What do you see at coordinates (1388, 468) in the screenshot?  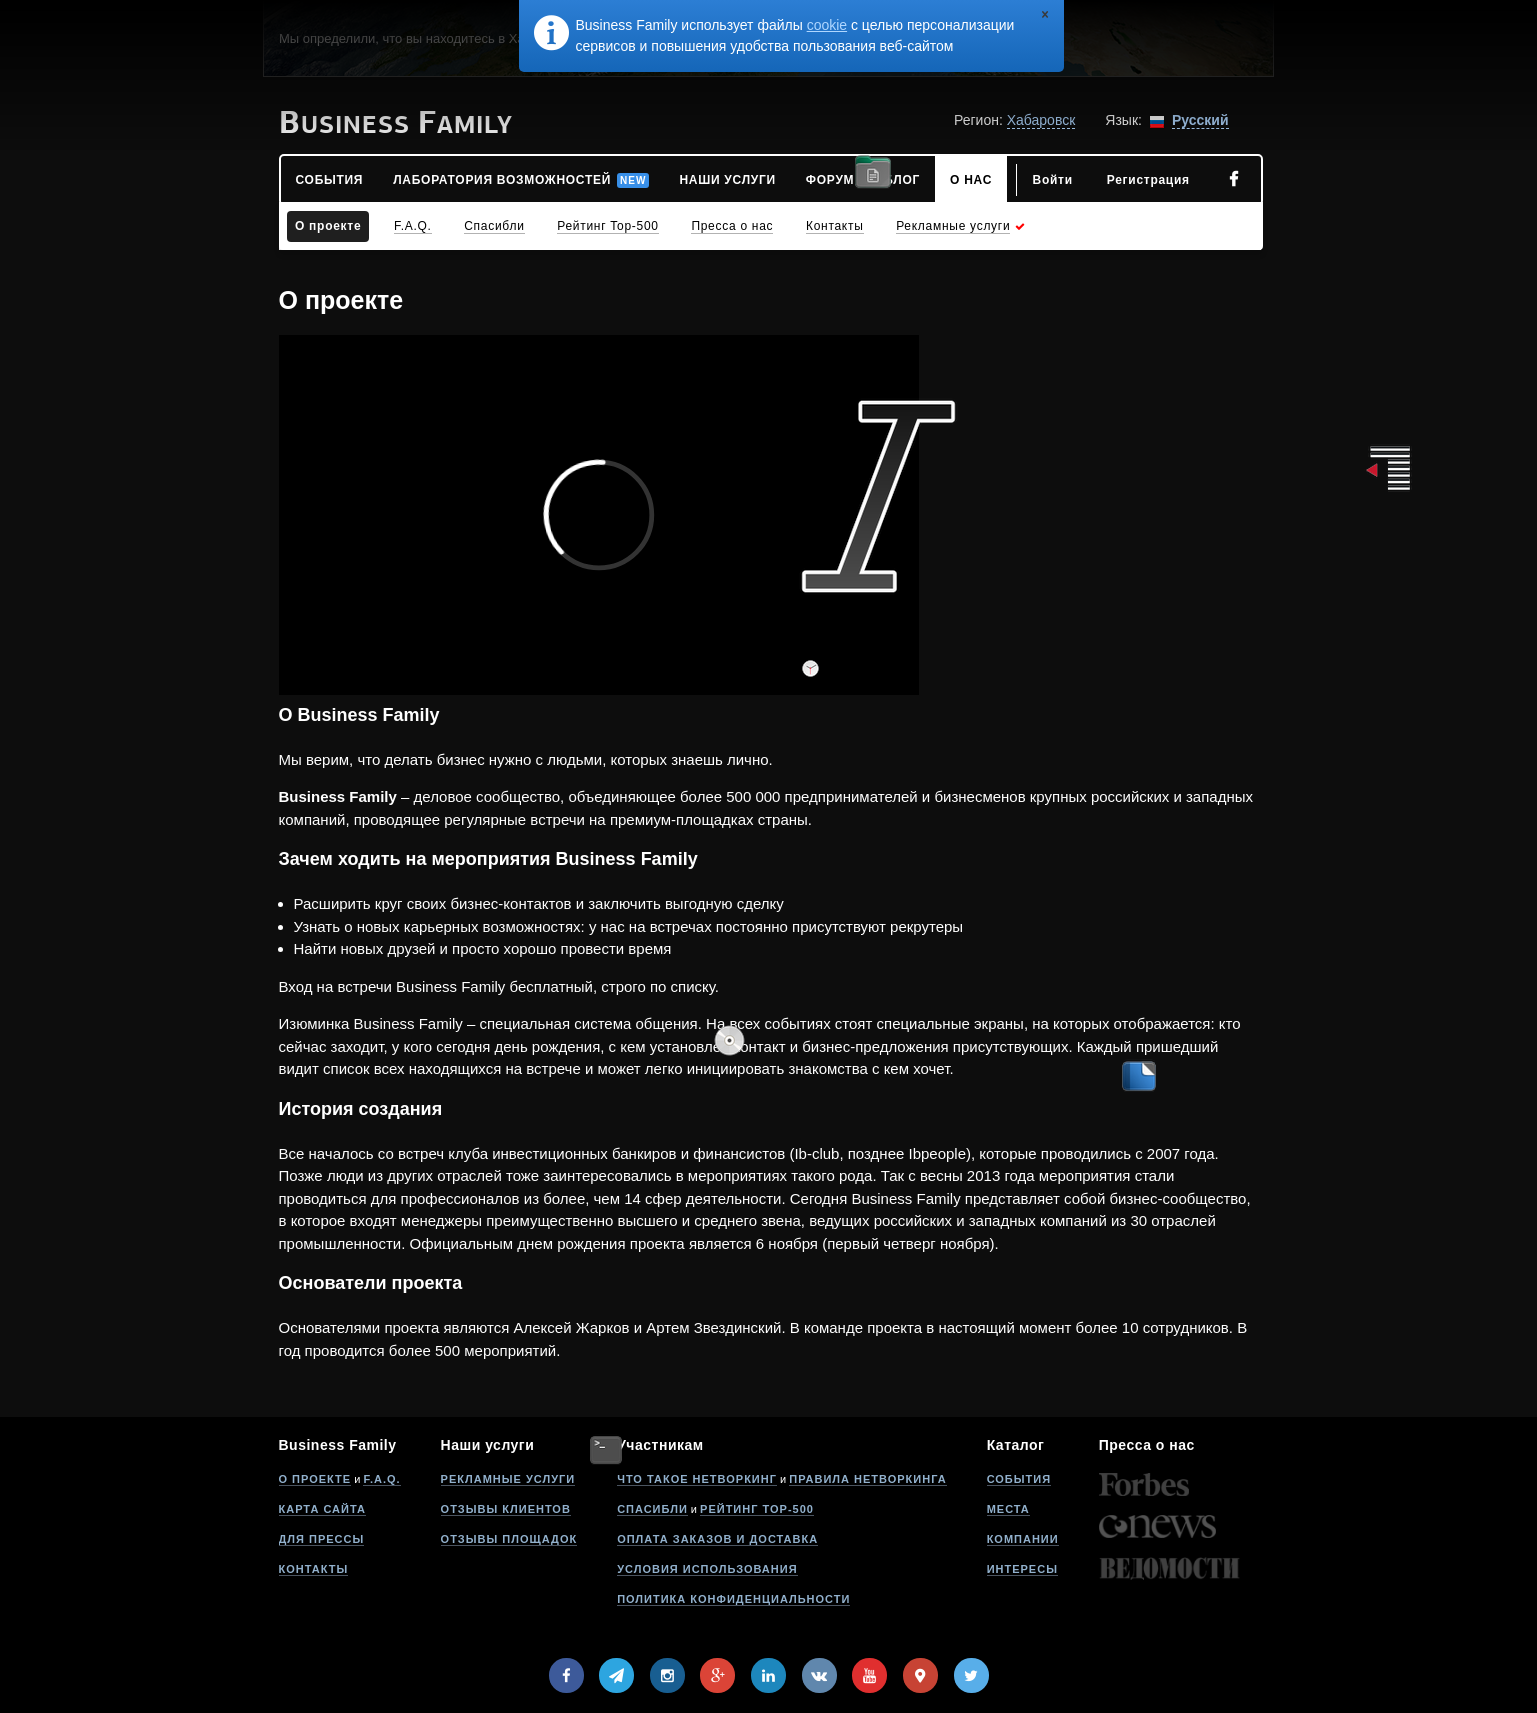 I see `decrease text indentation` at bounding box center [1388, 468].